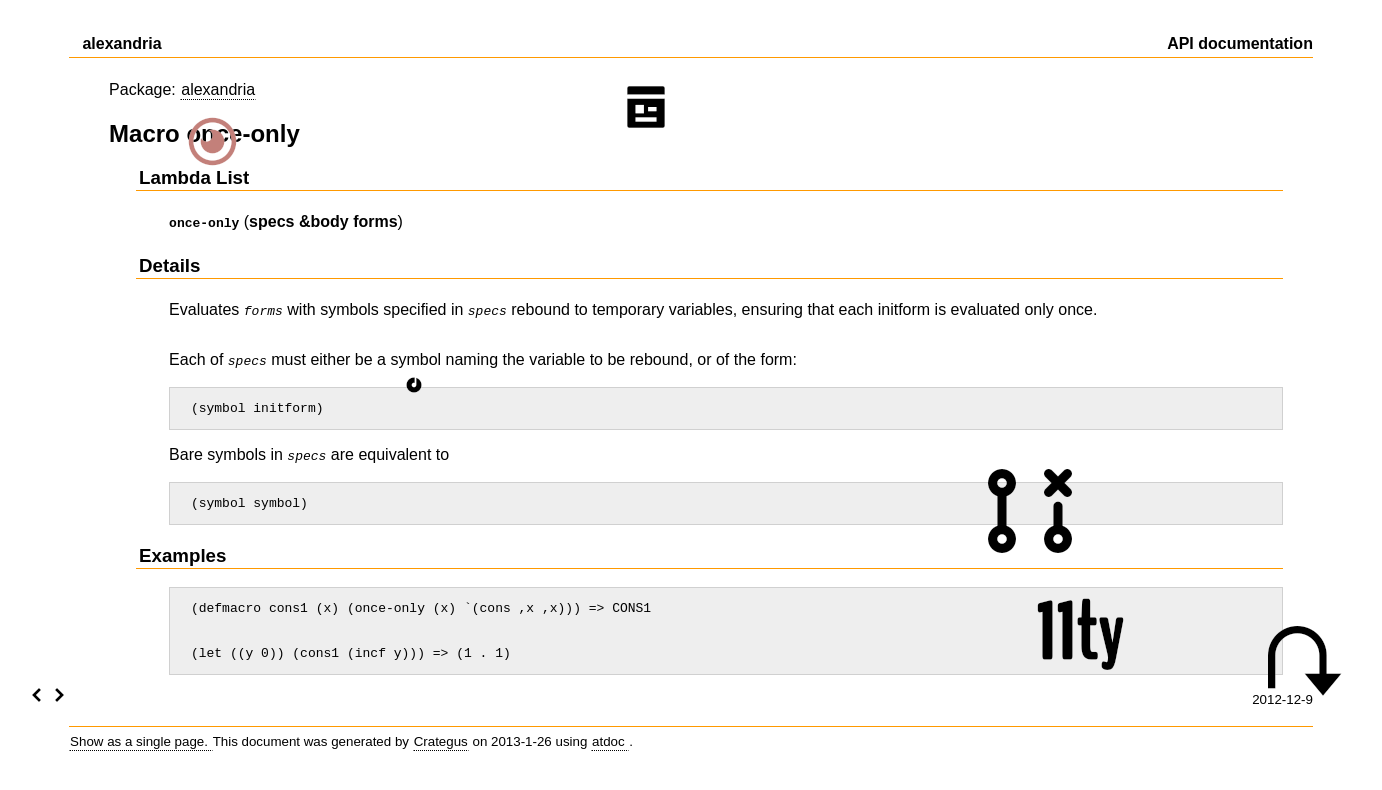 The height and width of the screenshot is (790, 1382). What do you see at coordinates (414, 385) in the screenshot?
I see `play or access music library` at bounding box center [414, 385].